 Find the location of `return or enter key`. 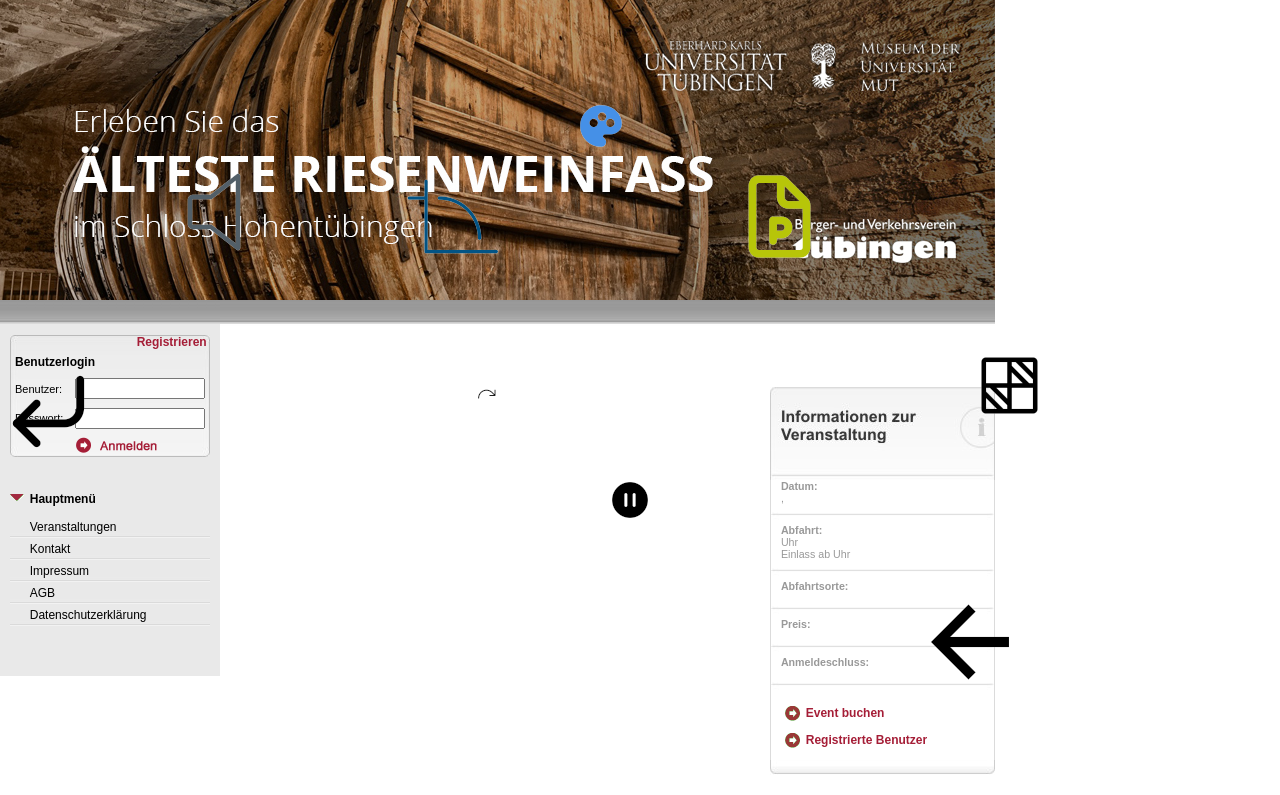

return or enter key is located at coordinates (48, 411).